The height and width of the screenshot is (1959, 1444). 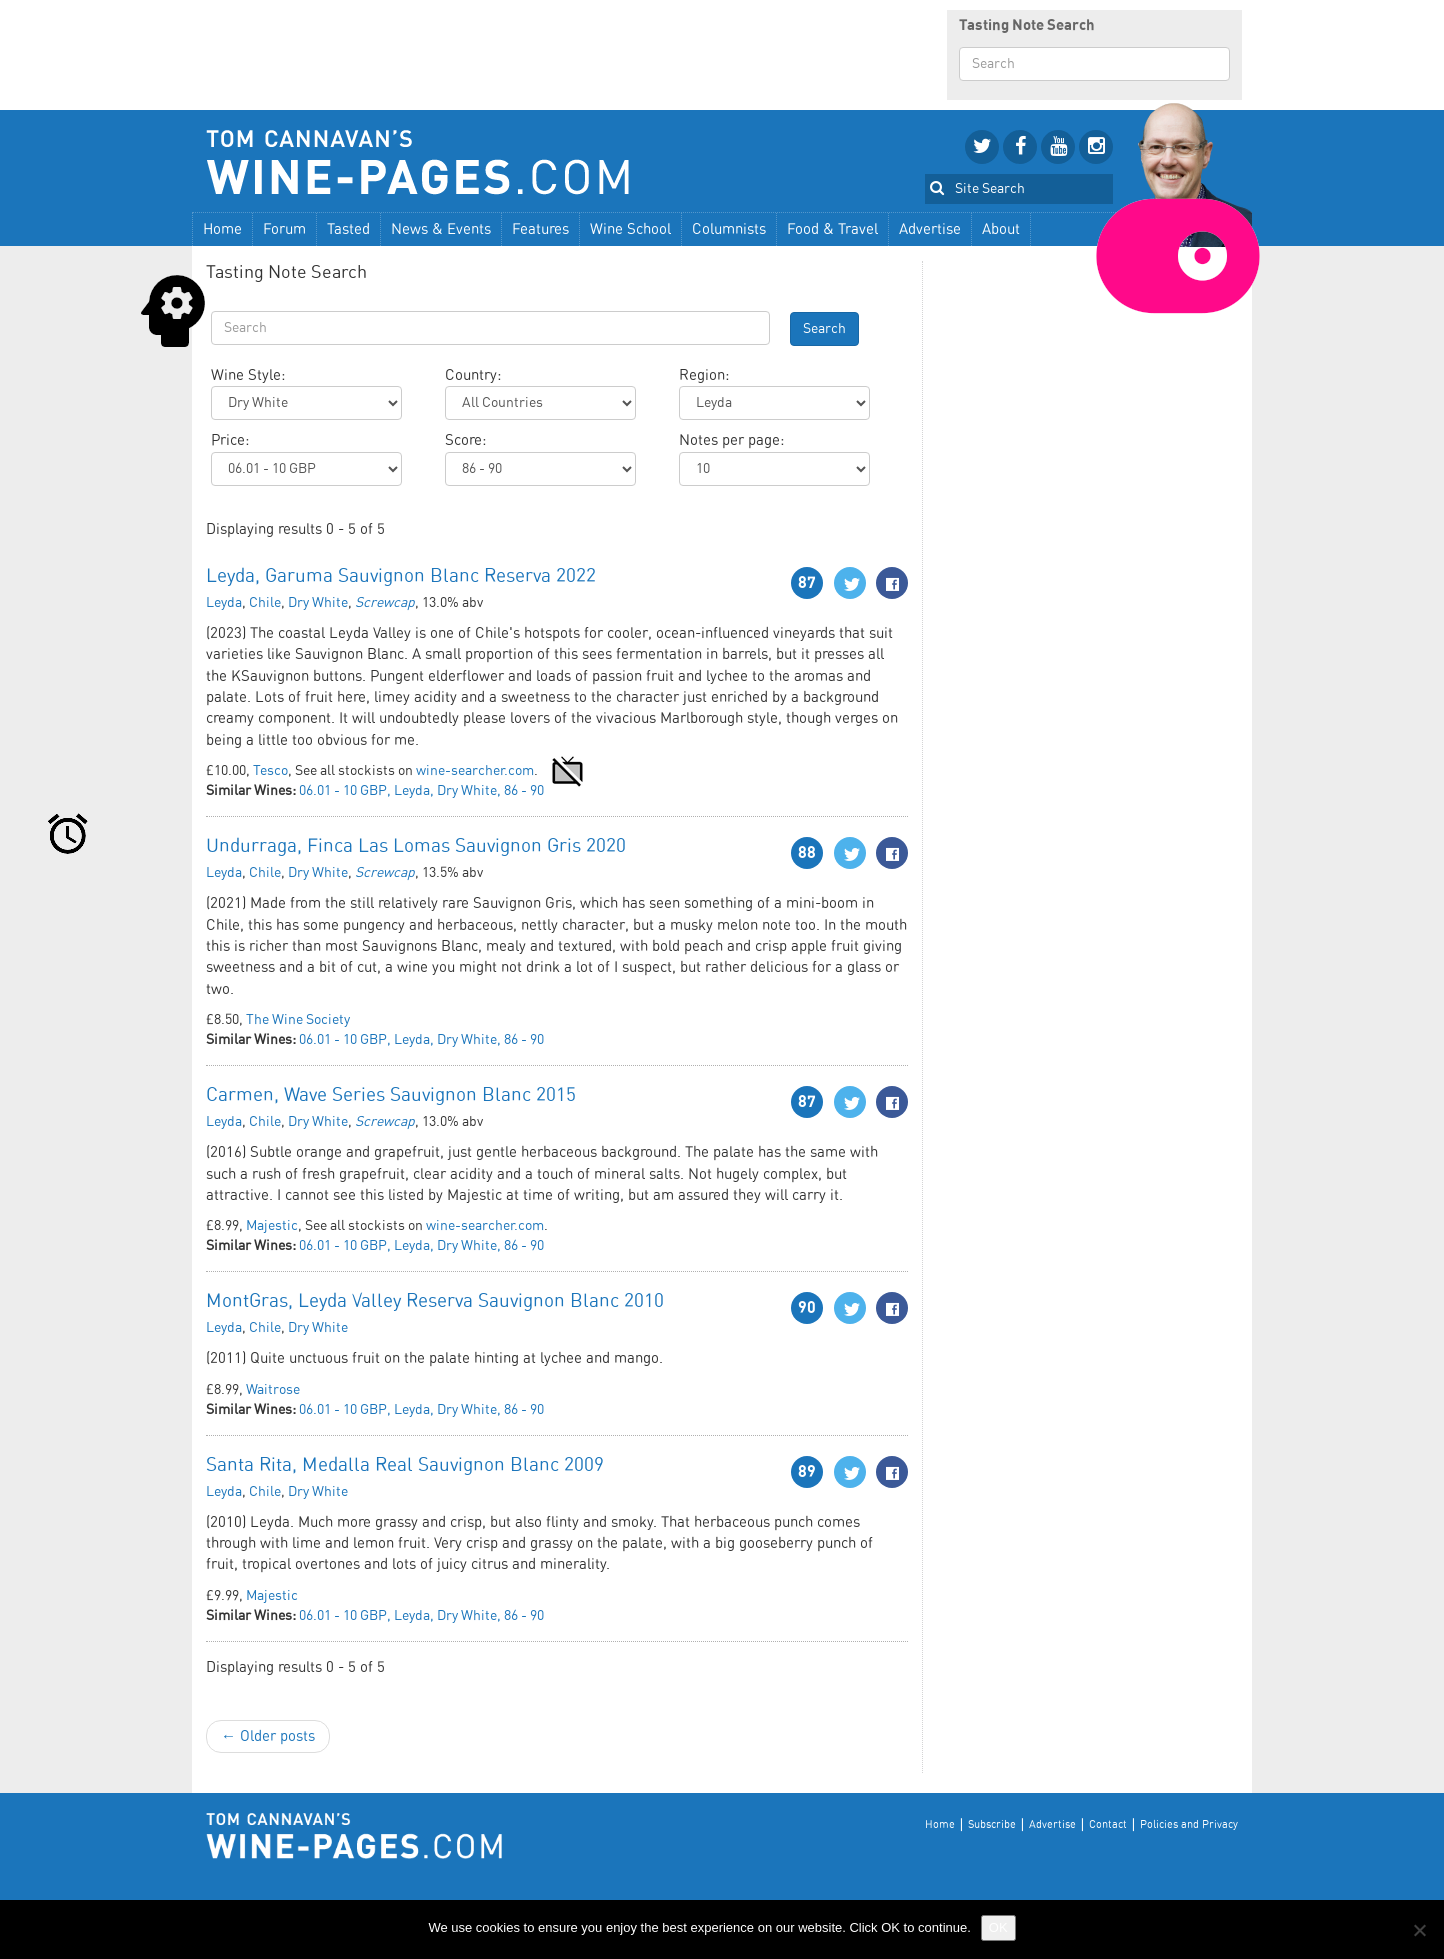 What do you see at coordinates (68, 834) in the screenshot?
I see `view or manage alarms` at bounding box center [68, 834].